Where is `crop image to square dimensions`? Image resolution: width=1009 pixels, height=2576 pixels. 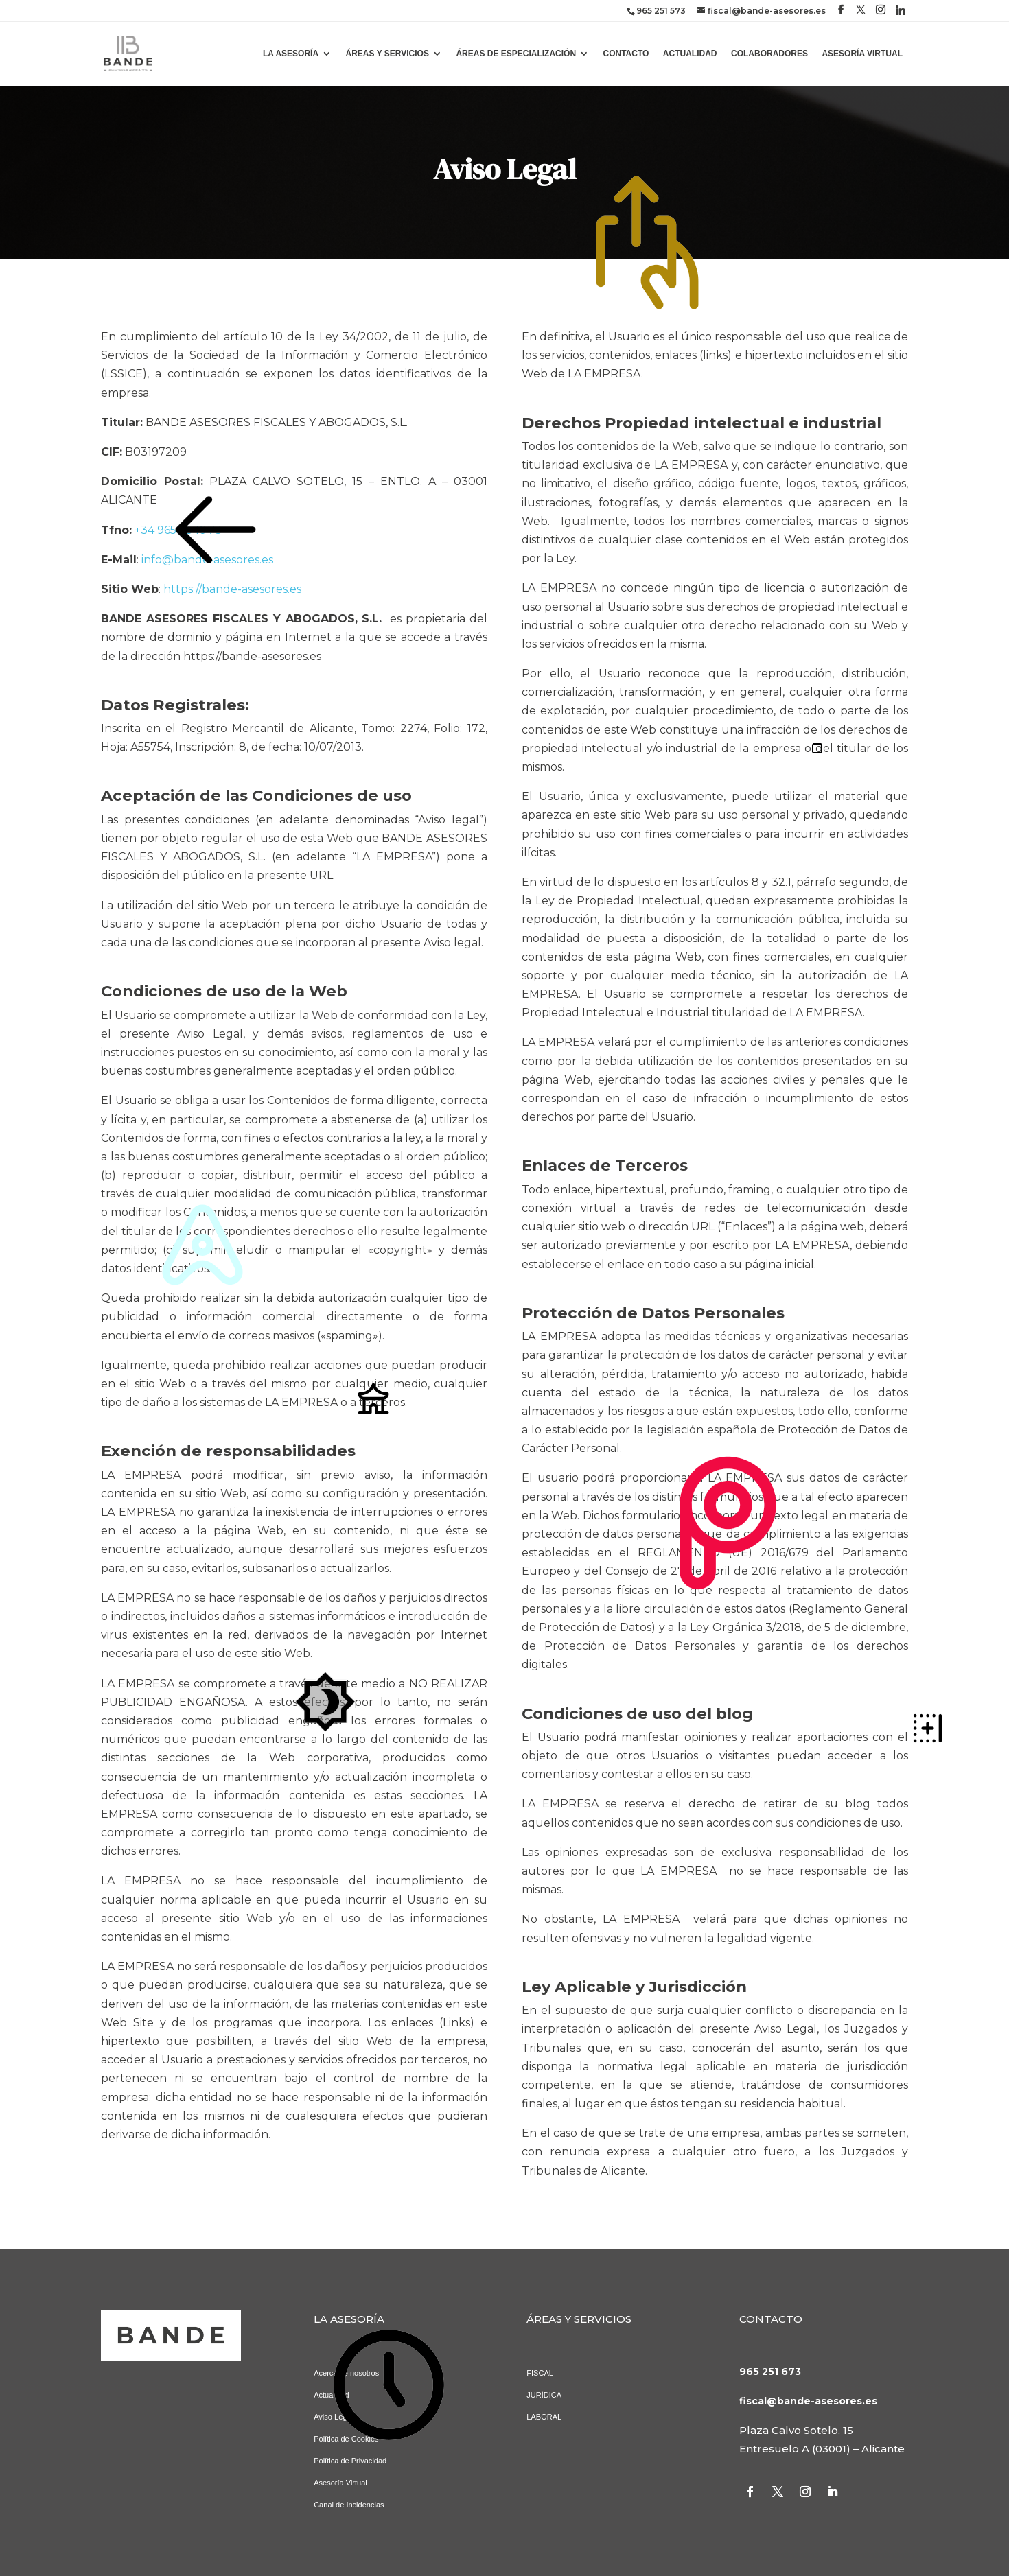 crop image to square dimensions is located at coordinates (817, 748).